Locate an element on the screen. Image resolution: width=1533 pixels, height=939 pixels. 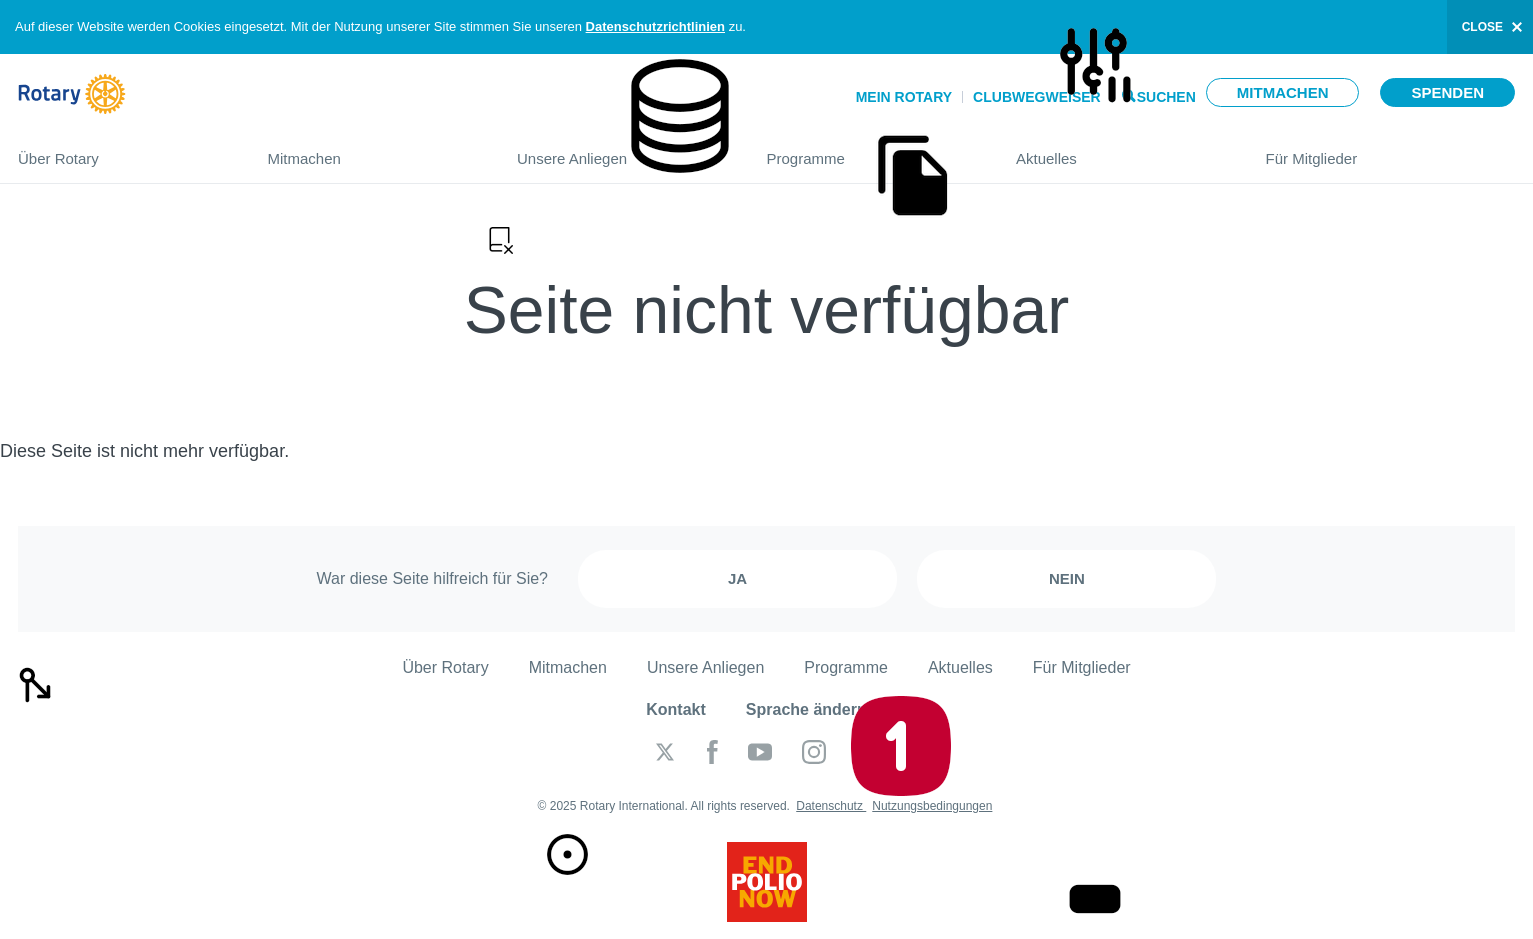
copy file to clipboard is located at coordinates (914, 175).